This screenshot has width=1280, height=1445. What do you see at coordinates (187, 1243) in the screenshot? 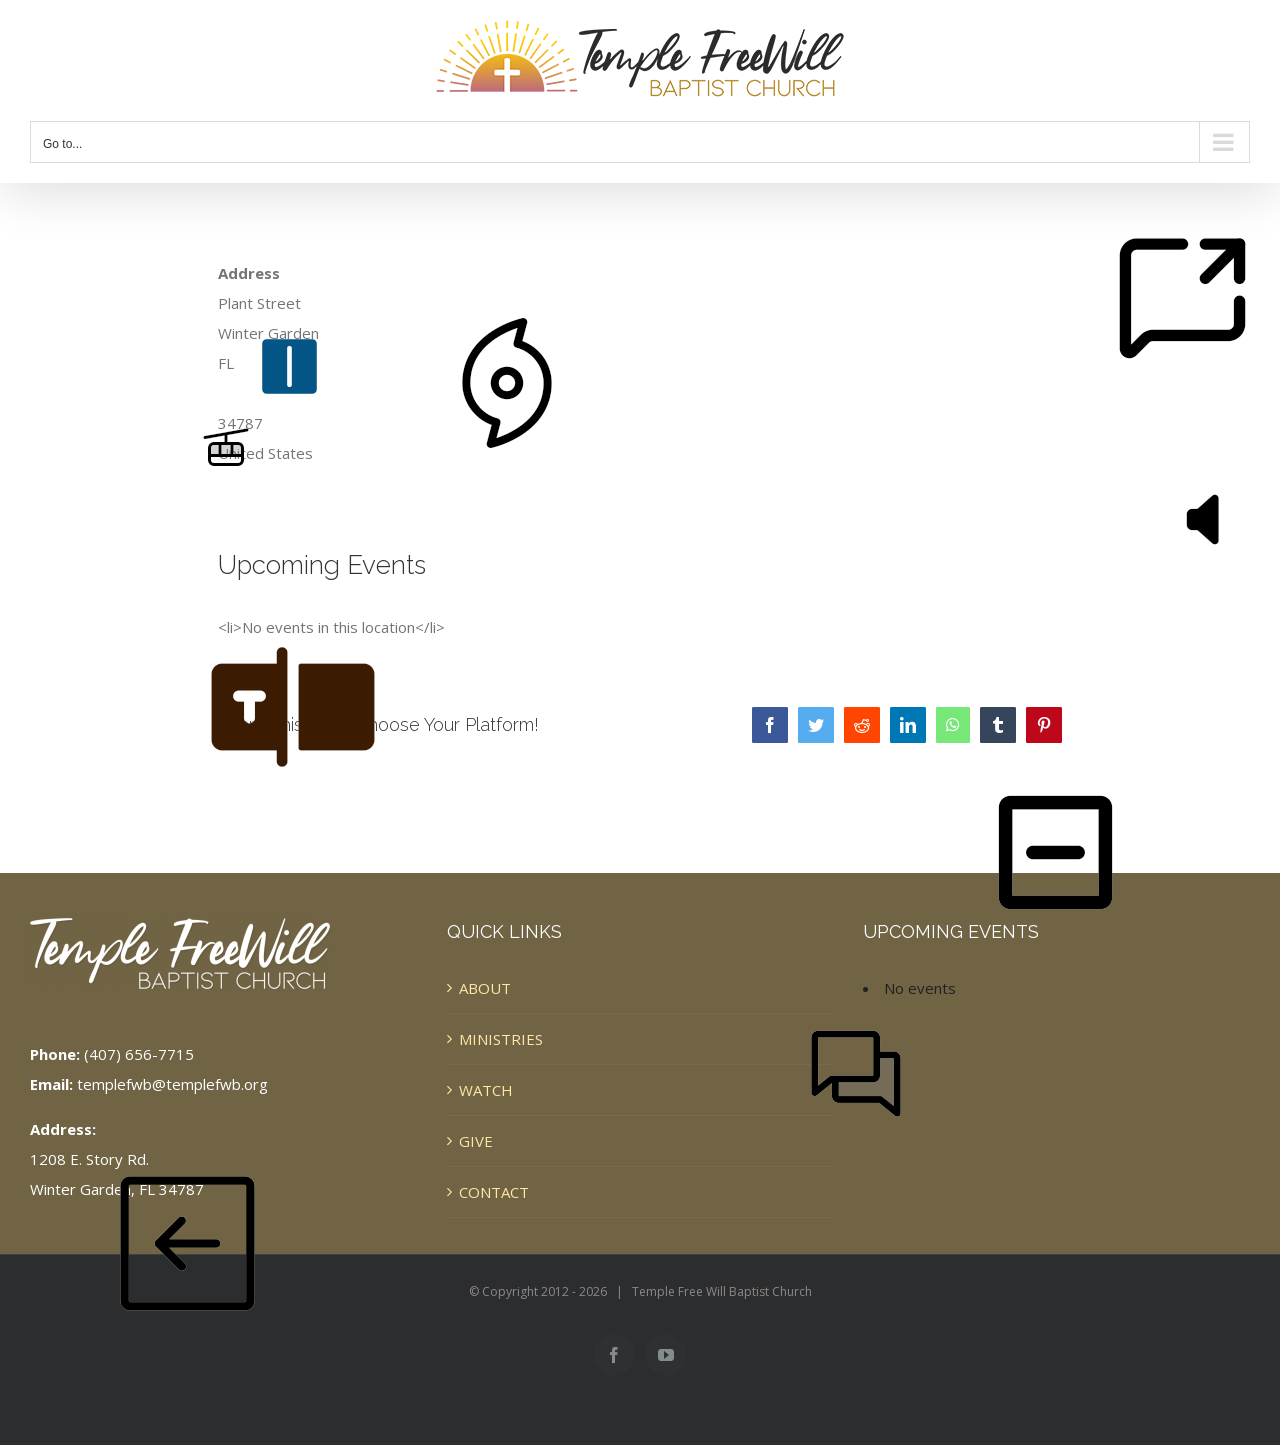
I see `go back to the previous screen` at bounding box center [187, 1243].